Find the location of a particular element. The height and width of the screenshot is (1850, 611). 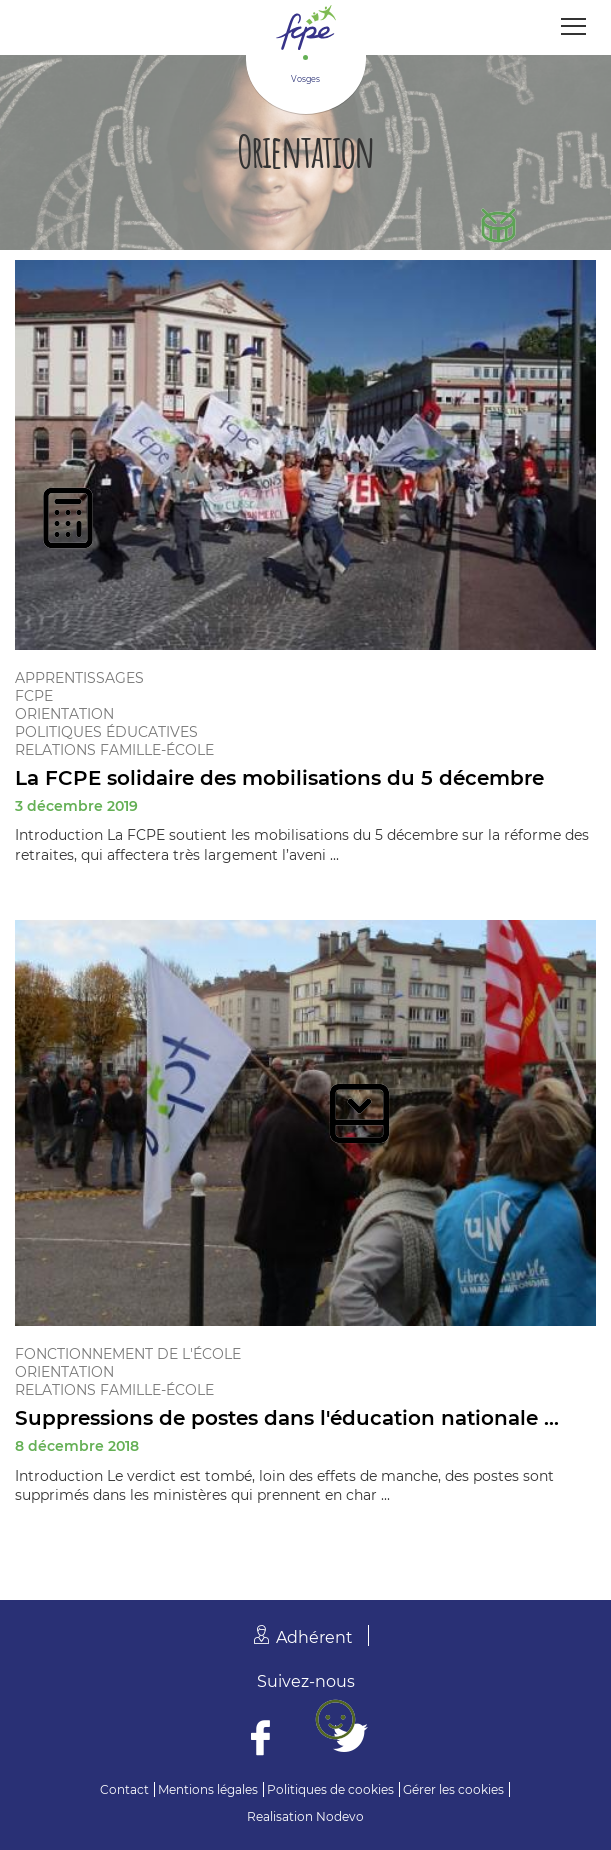

access music or audio tools is located at coordinates (498, 225).